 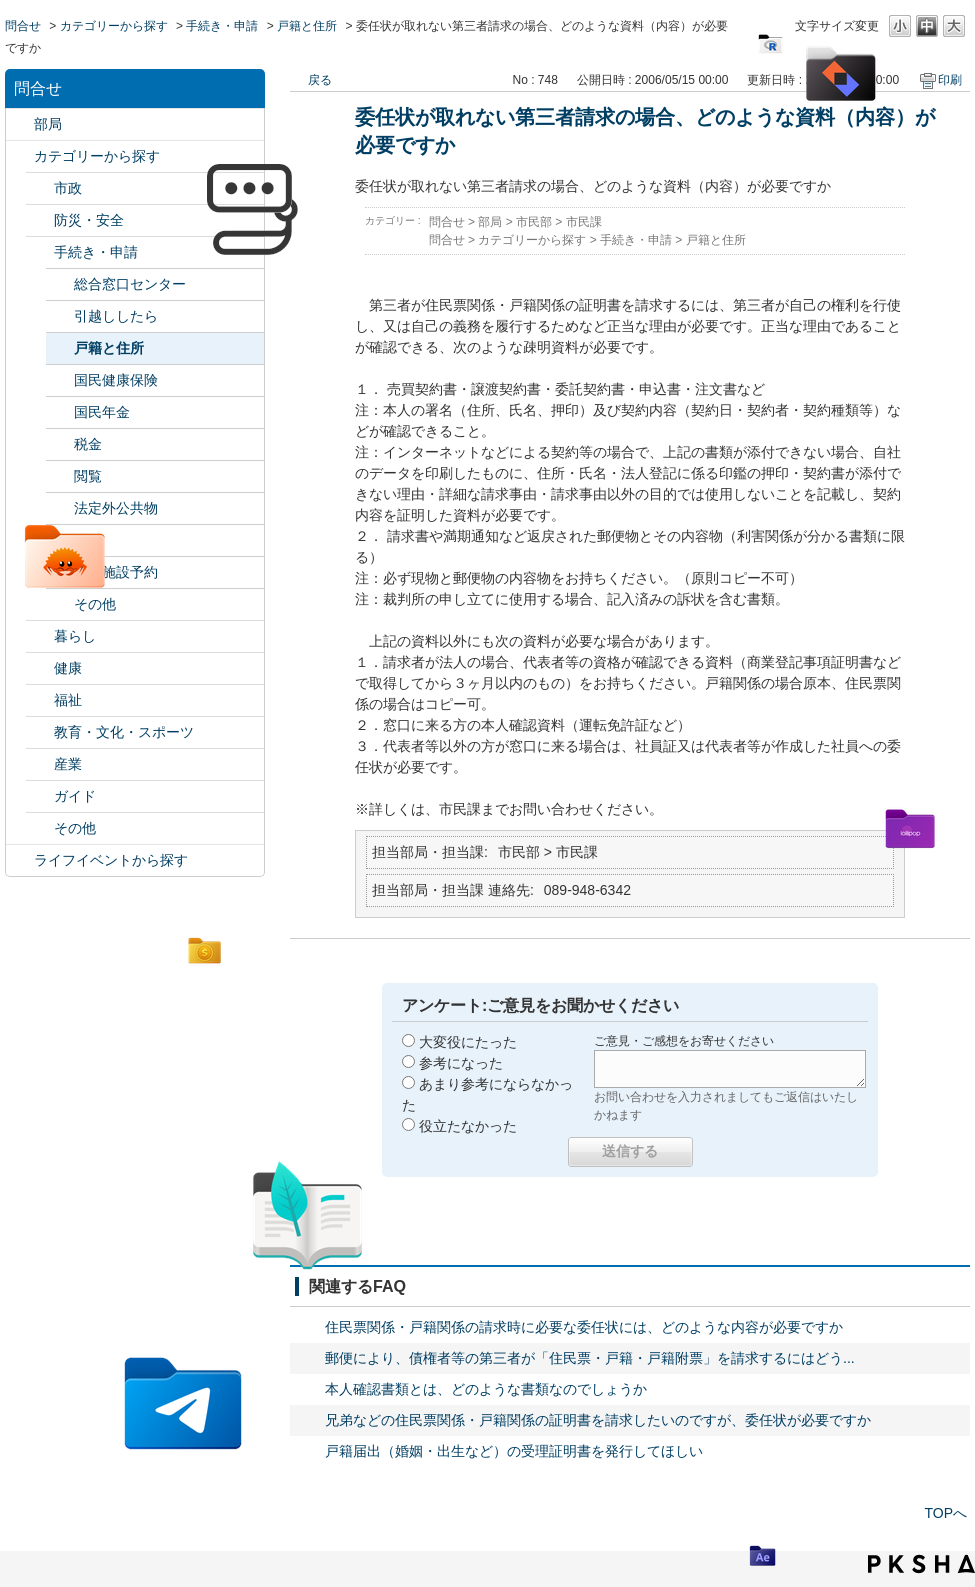 What do you see at coordinates (762, 1556) in the screenshot?
I see `folder containing Adobe After Effects project files` at bounding box center [762, 1556].